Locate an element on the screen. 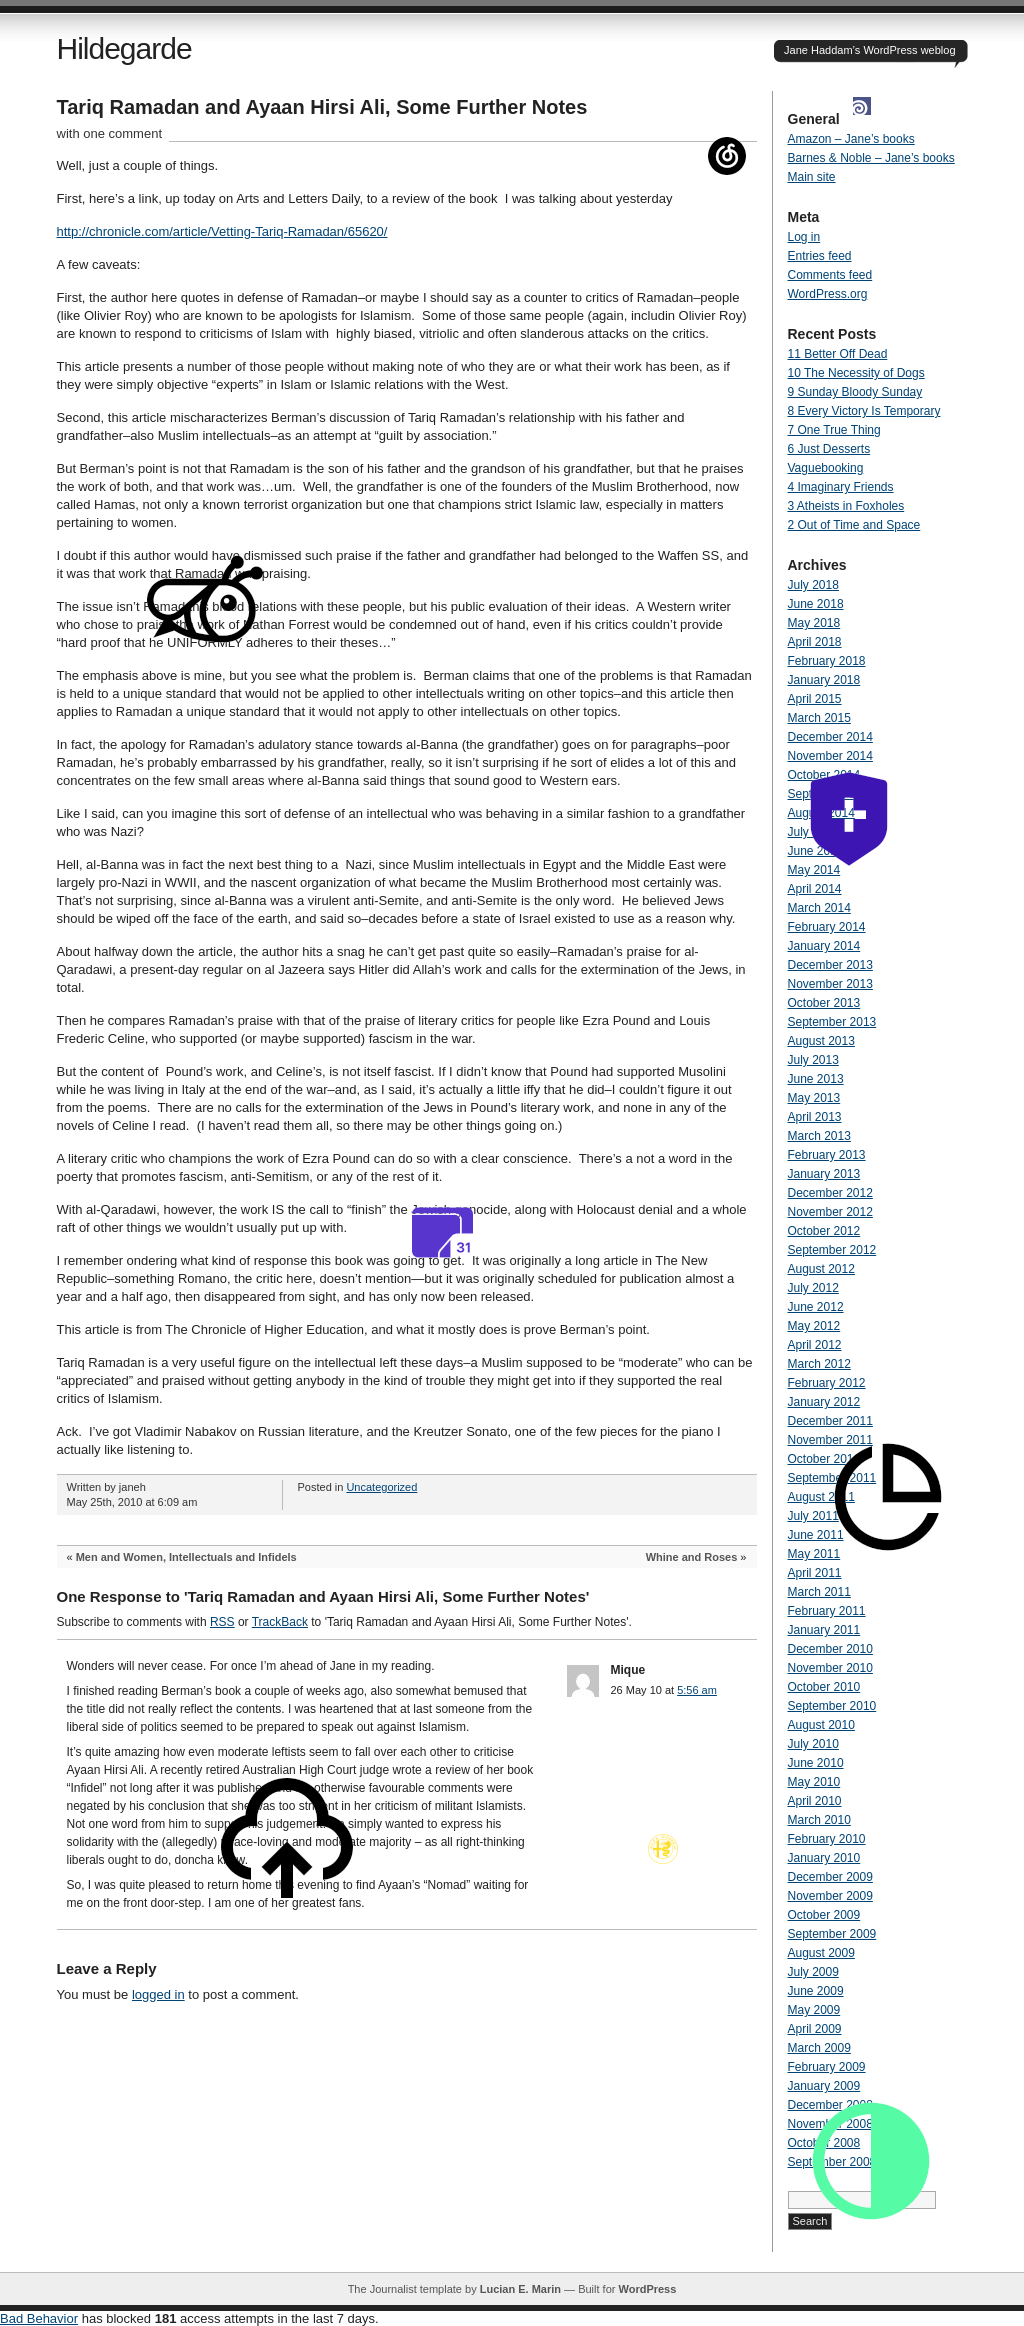  open the Honeygain app is located at coordinates (205, 599).